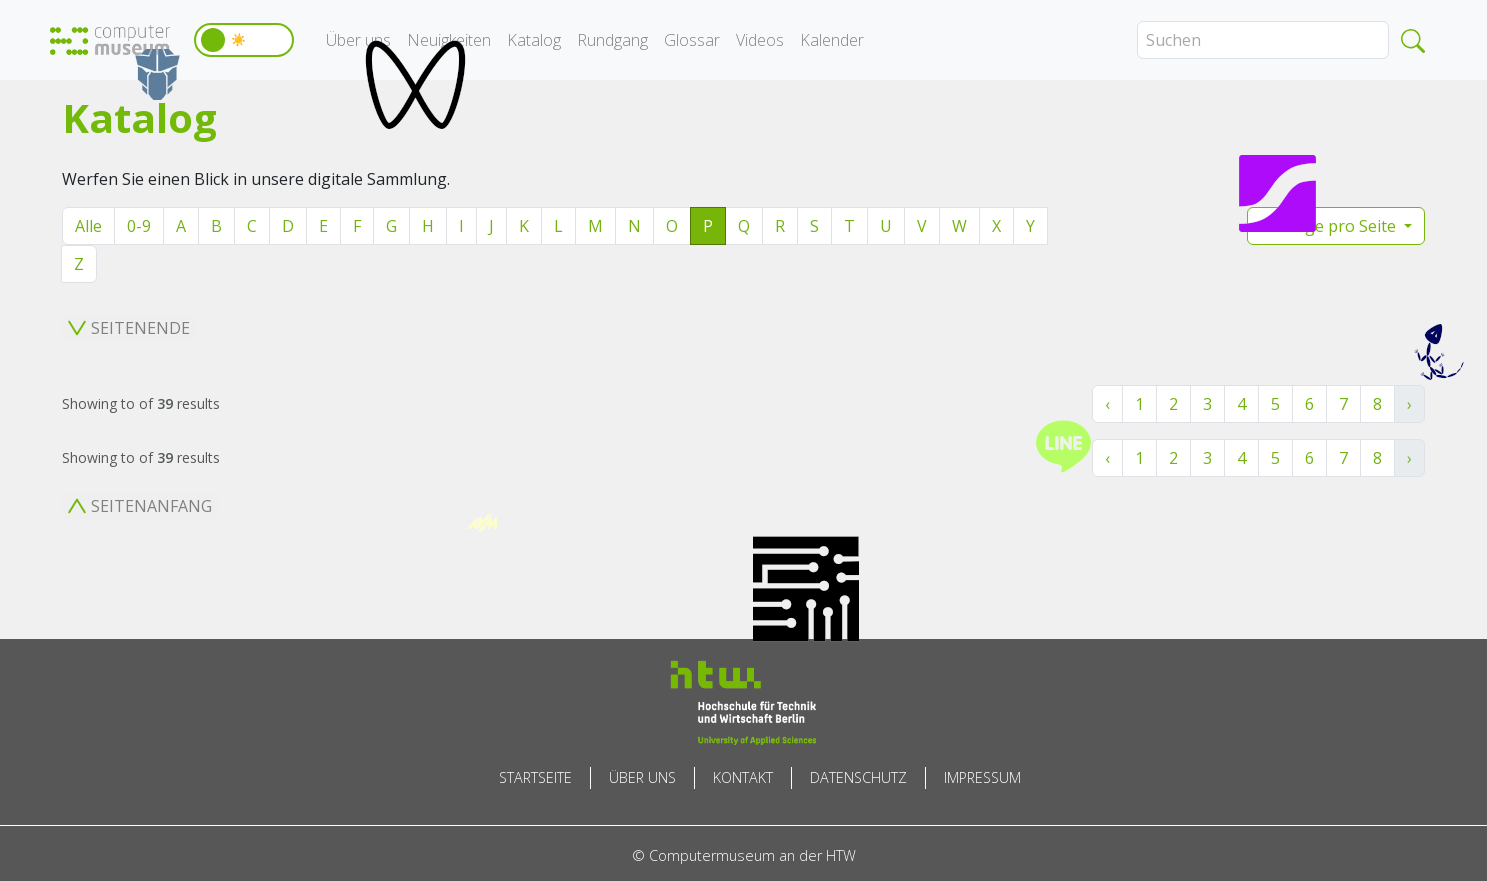 This screenshot has height=881, width=1487. What do you see at coordinates (157, 74) in the screenshot?
I see `primefaces framework logo` at bounding box center [157, 74].